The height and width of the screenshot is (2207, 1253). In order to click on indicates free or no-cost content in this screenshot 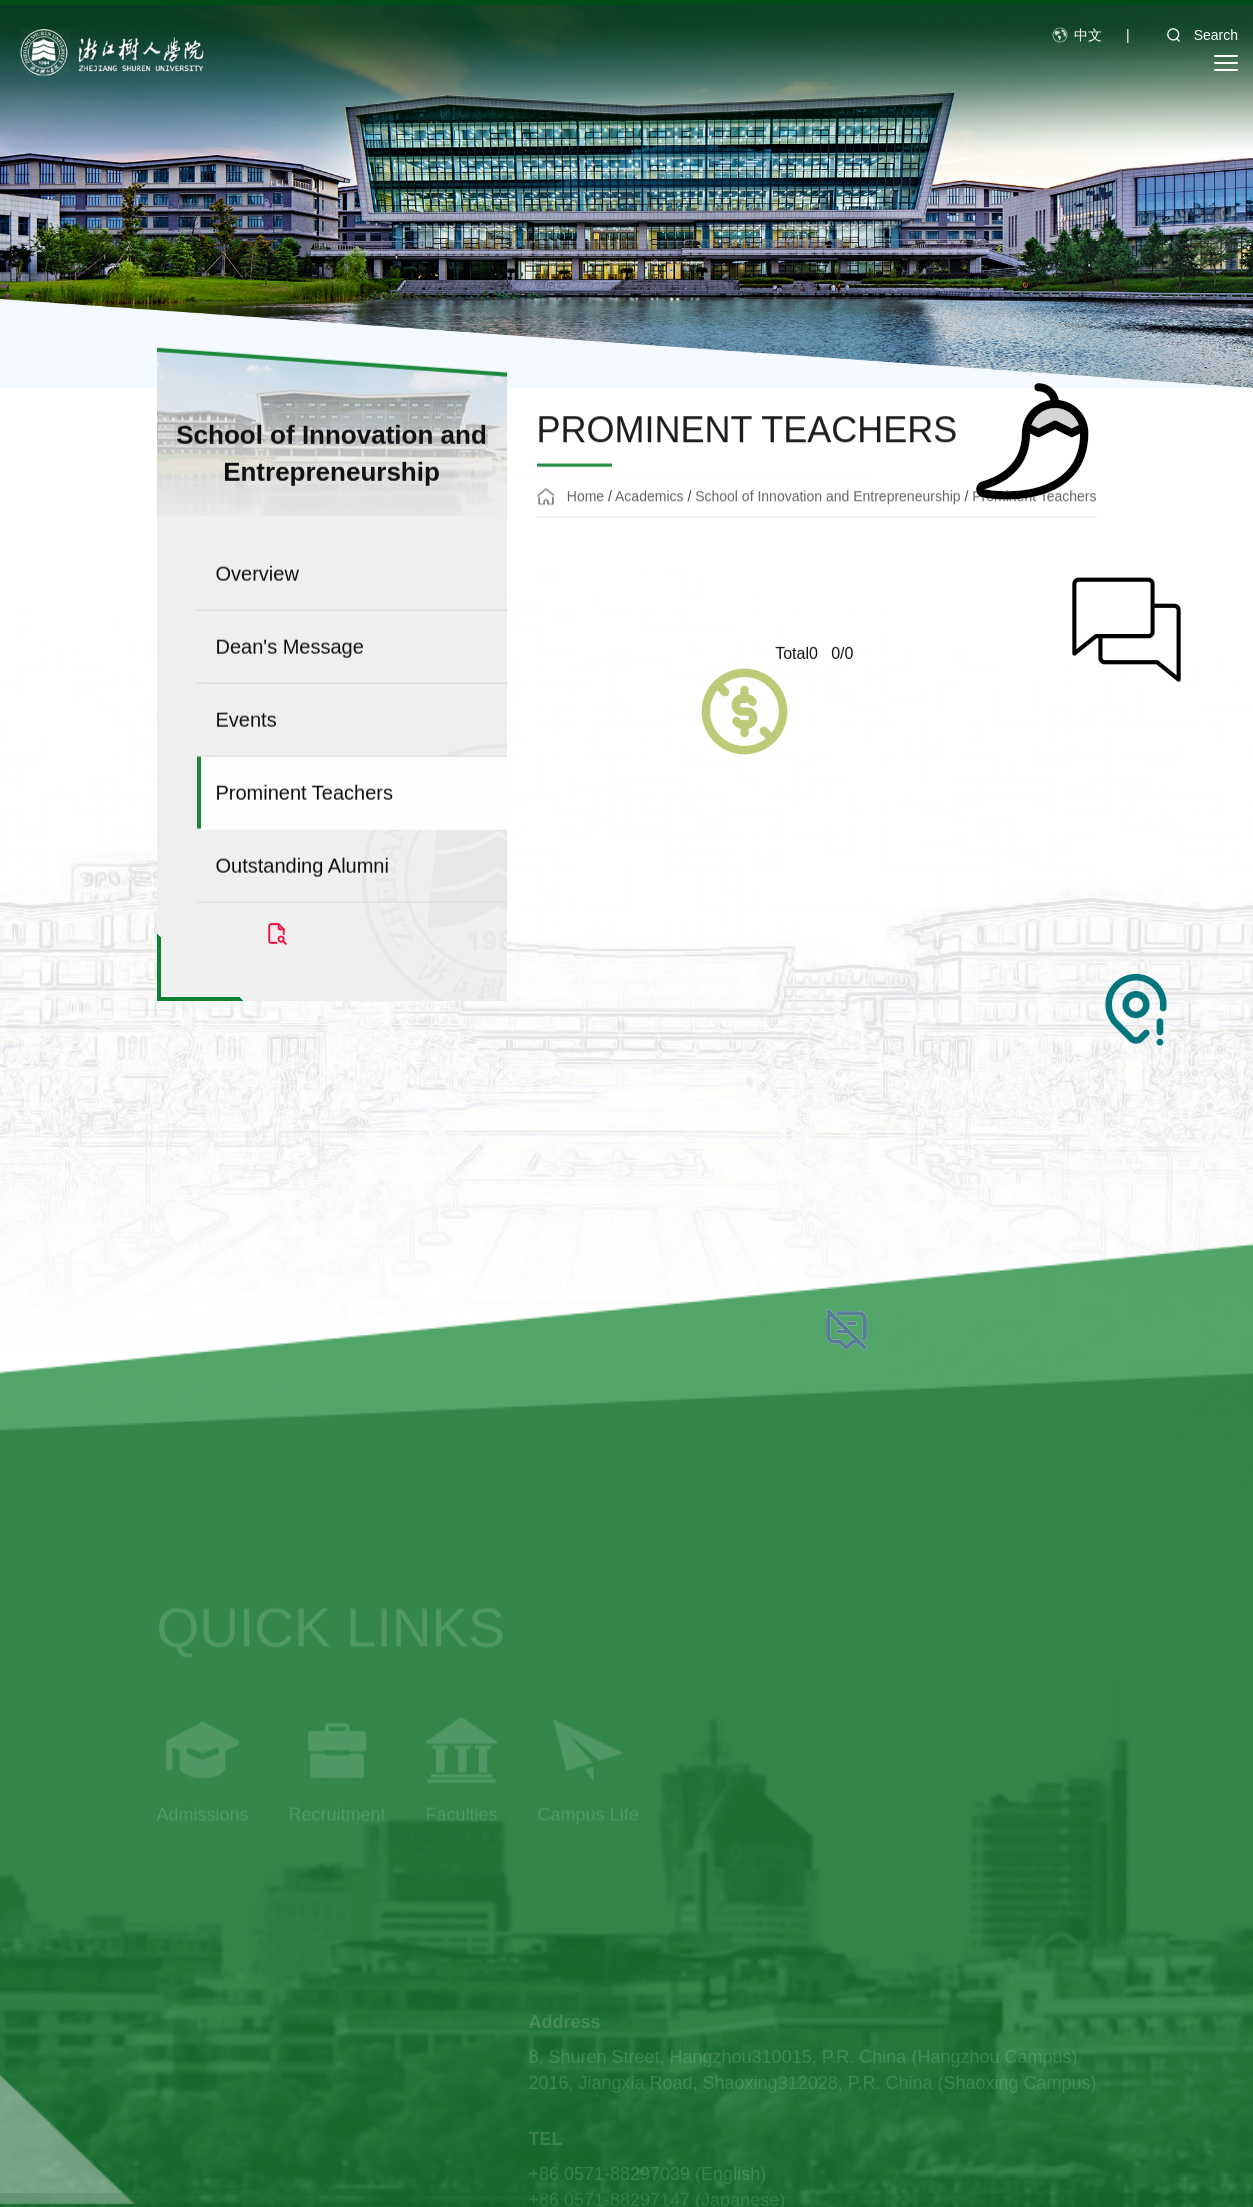, I will do `click(744, 711)`.